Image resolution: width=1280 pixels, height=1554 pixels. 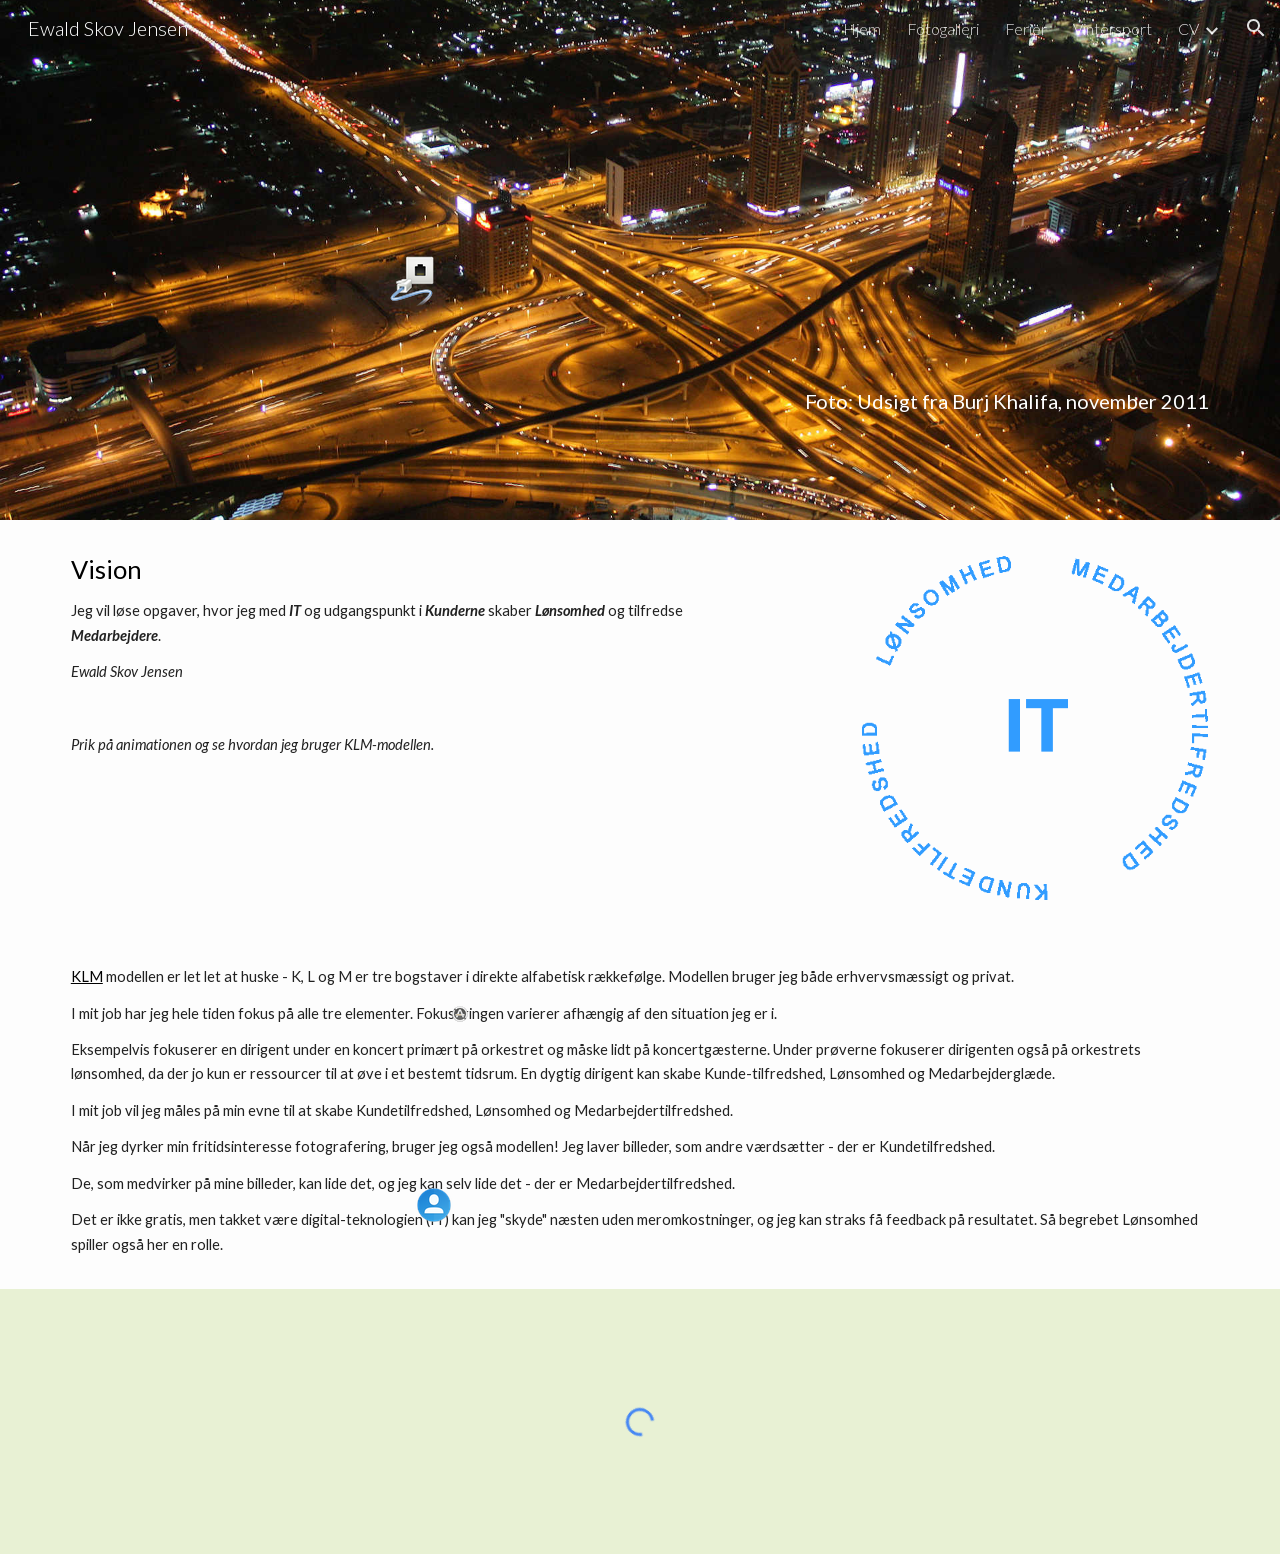 I want to click on indicates wired network connection is disconnected, so click(x=413, y=281).